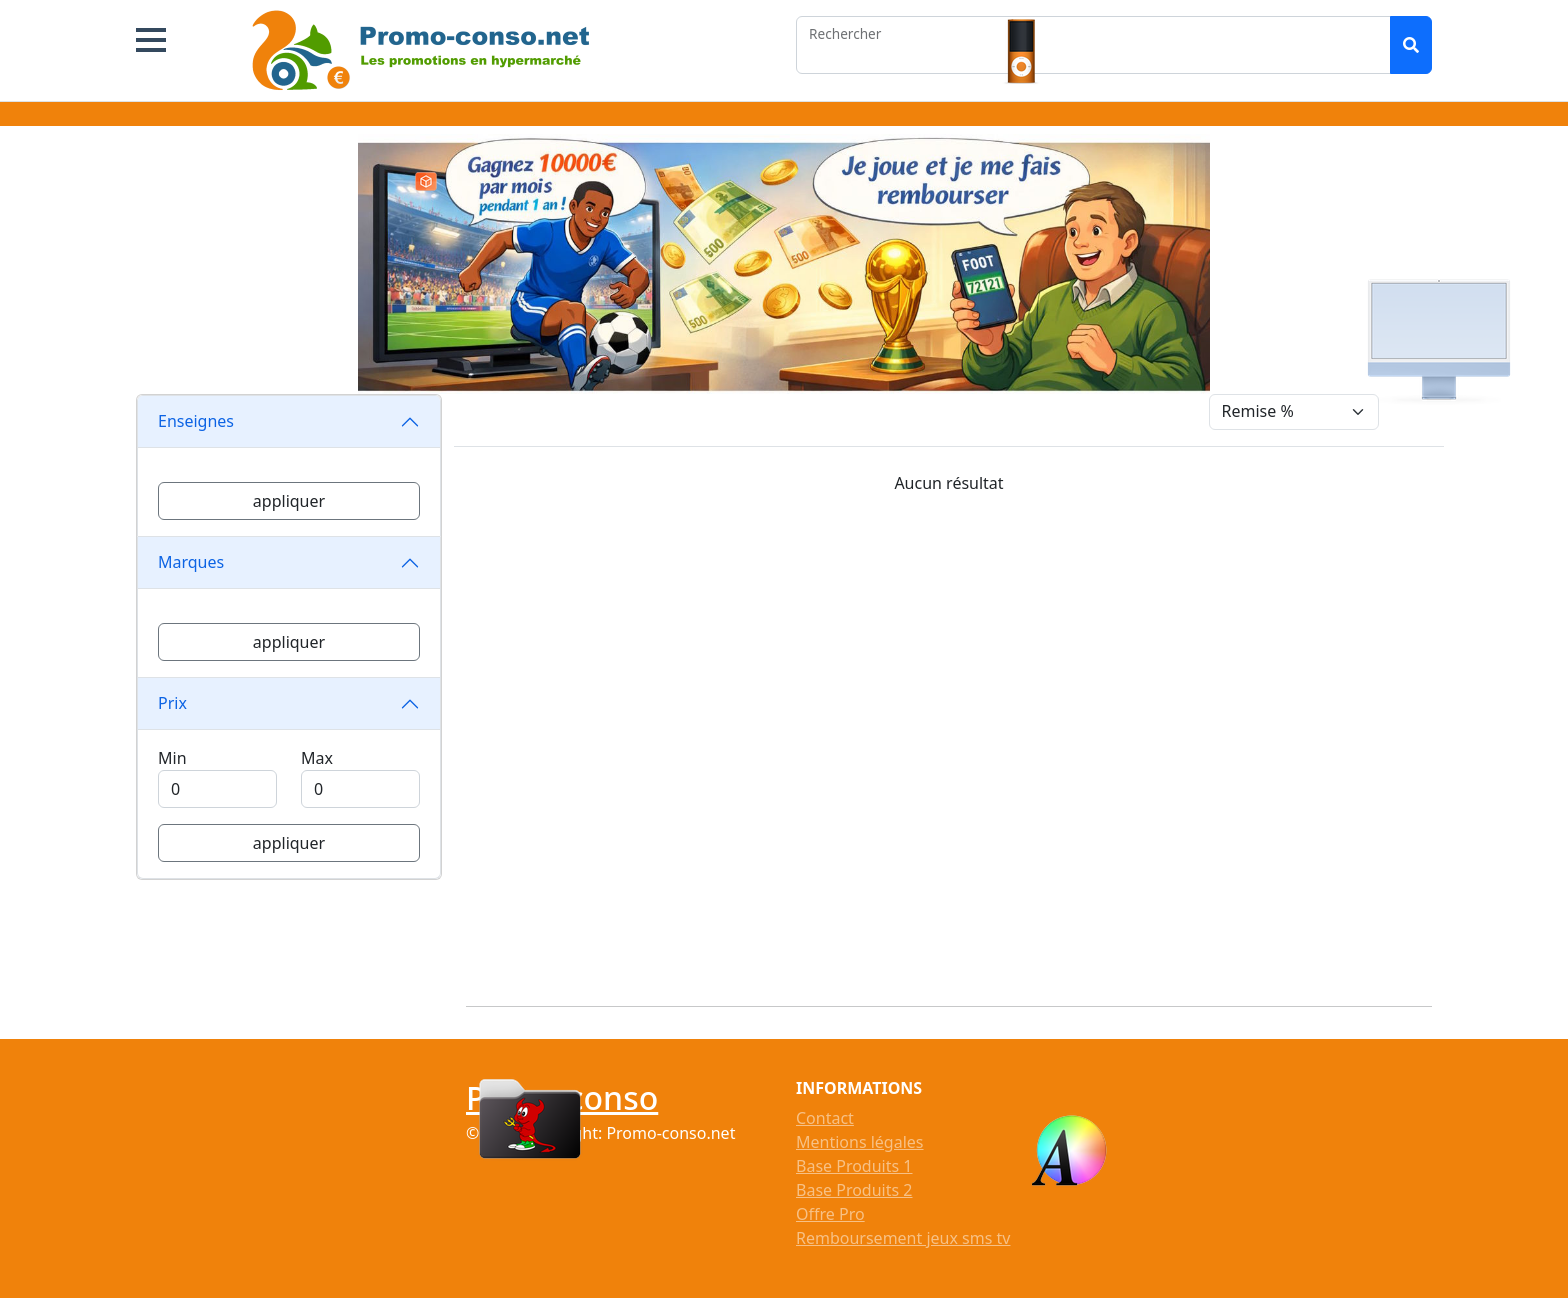  Describe the element at coordinates (1069, 1145) in the screenshot. I see `customize font and color settings` at that location.